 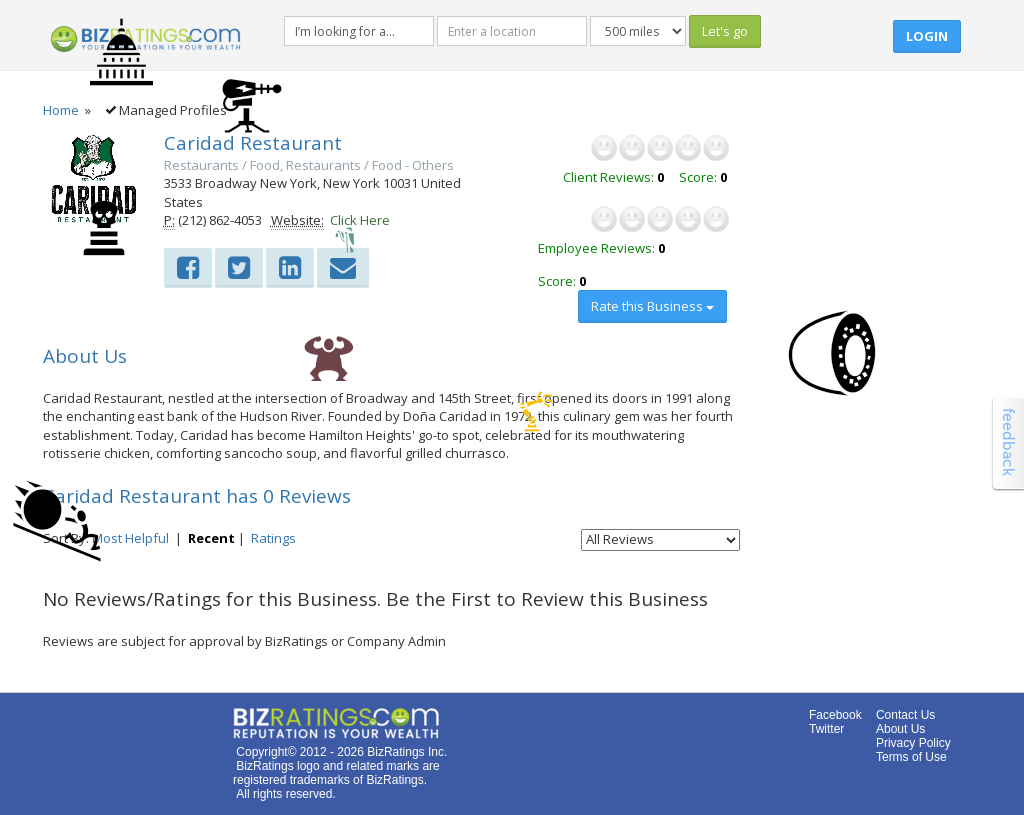 I want to click on the hermit tarot card icon, so click(x=346, y=240).